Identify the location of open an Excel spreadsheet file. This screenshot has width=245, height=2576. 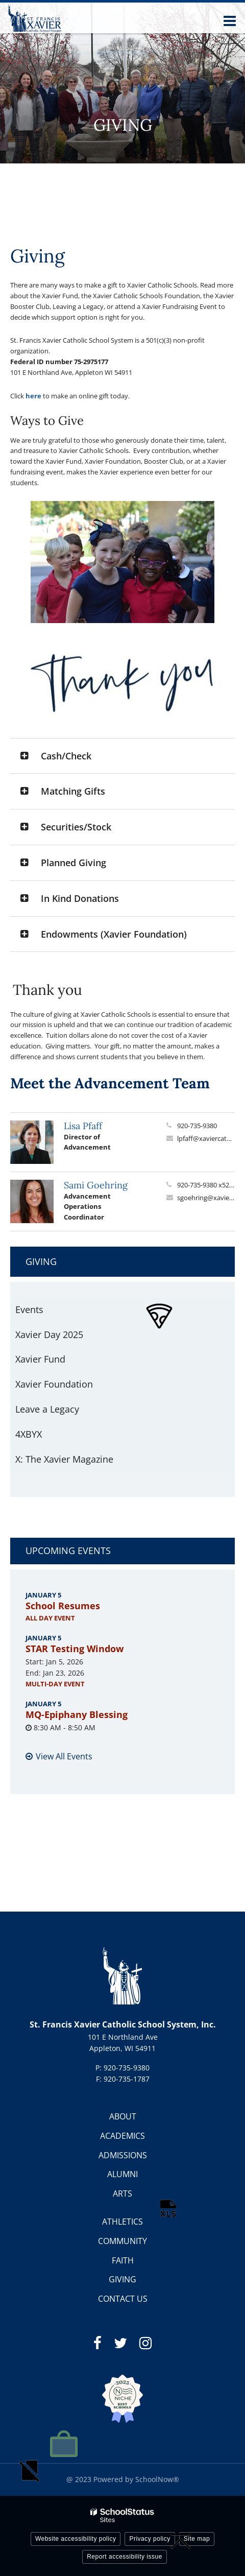
(168, 2209).